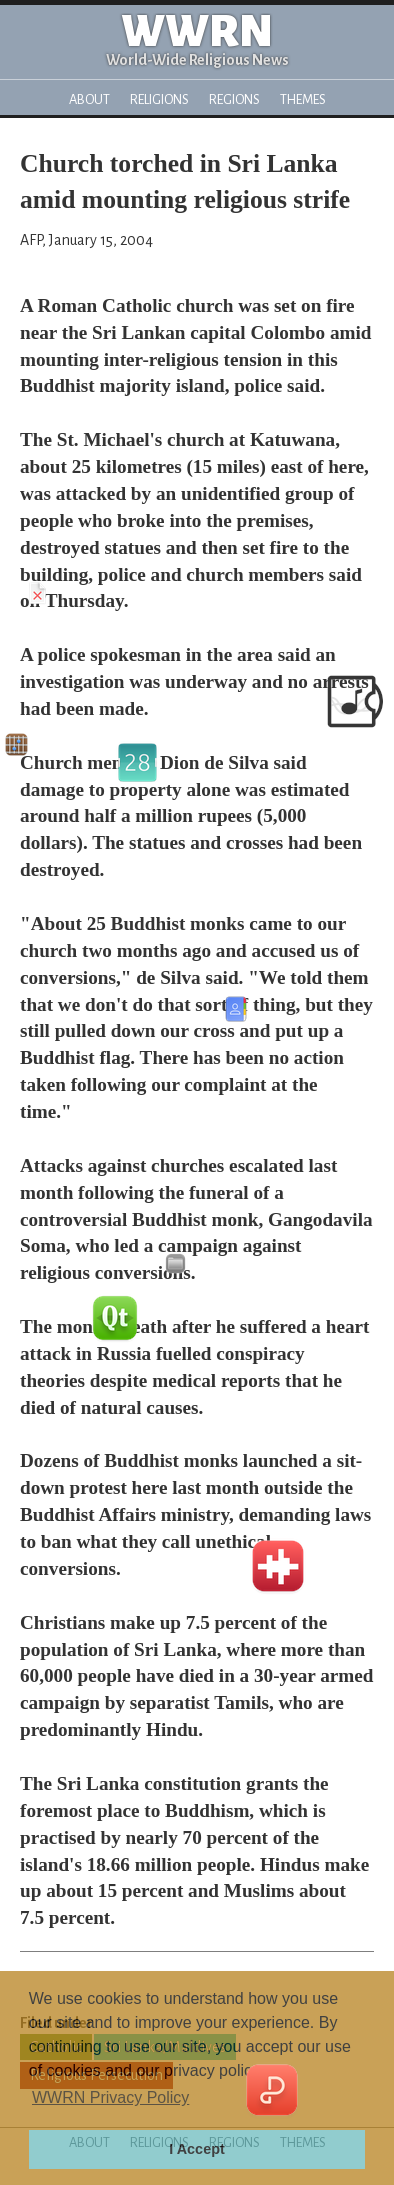 The width and height of the screenshot is (394, 2185). I want to click on open the GNOME calendar application, so click(137, 762).